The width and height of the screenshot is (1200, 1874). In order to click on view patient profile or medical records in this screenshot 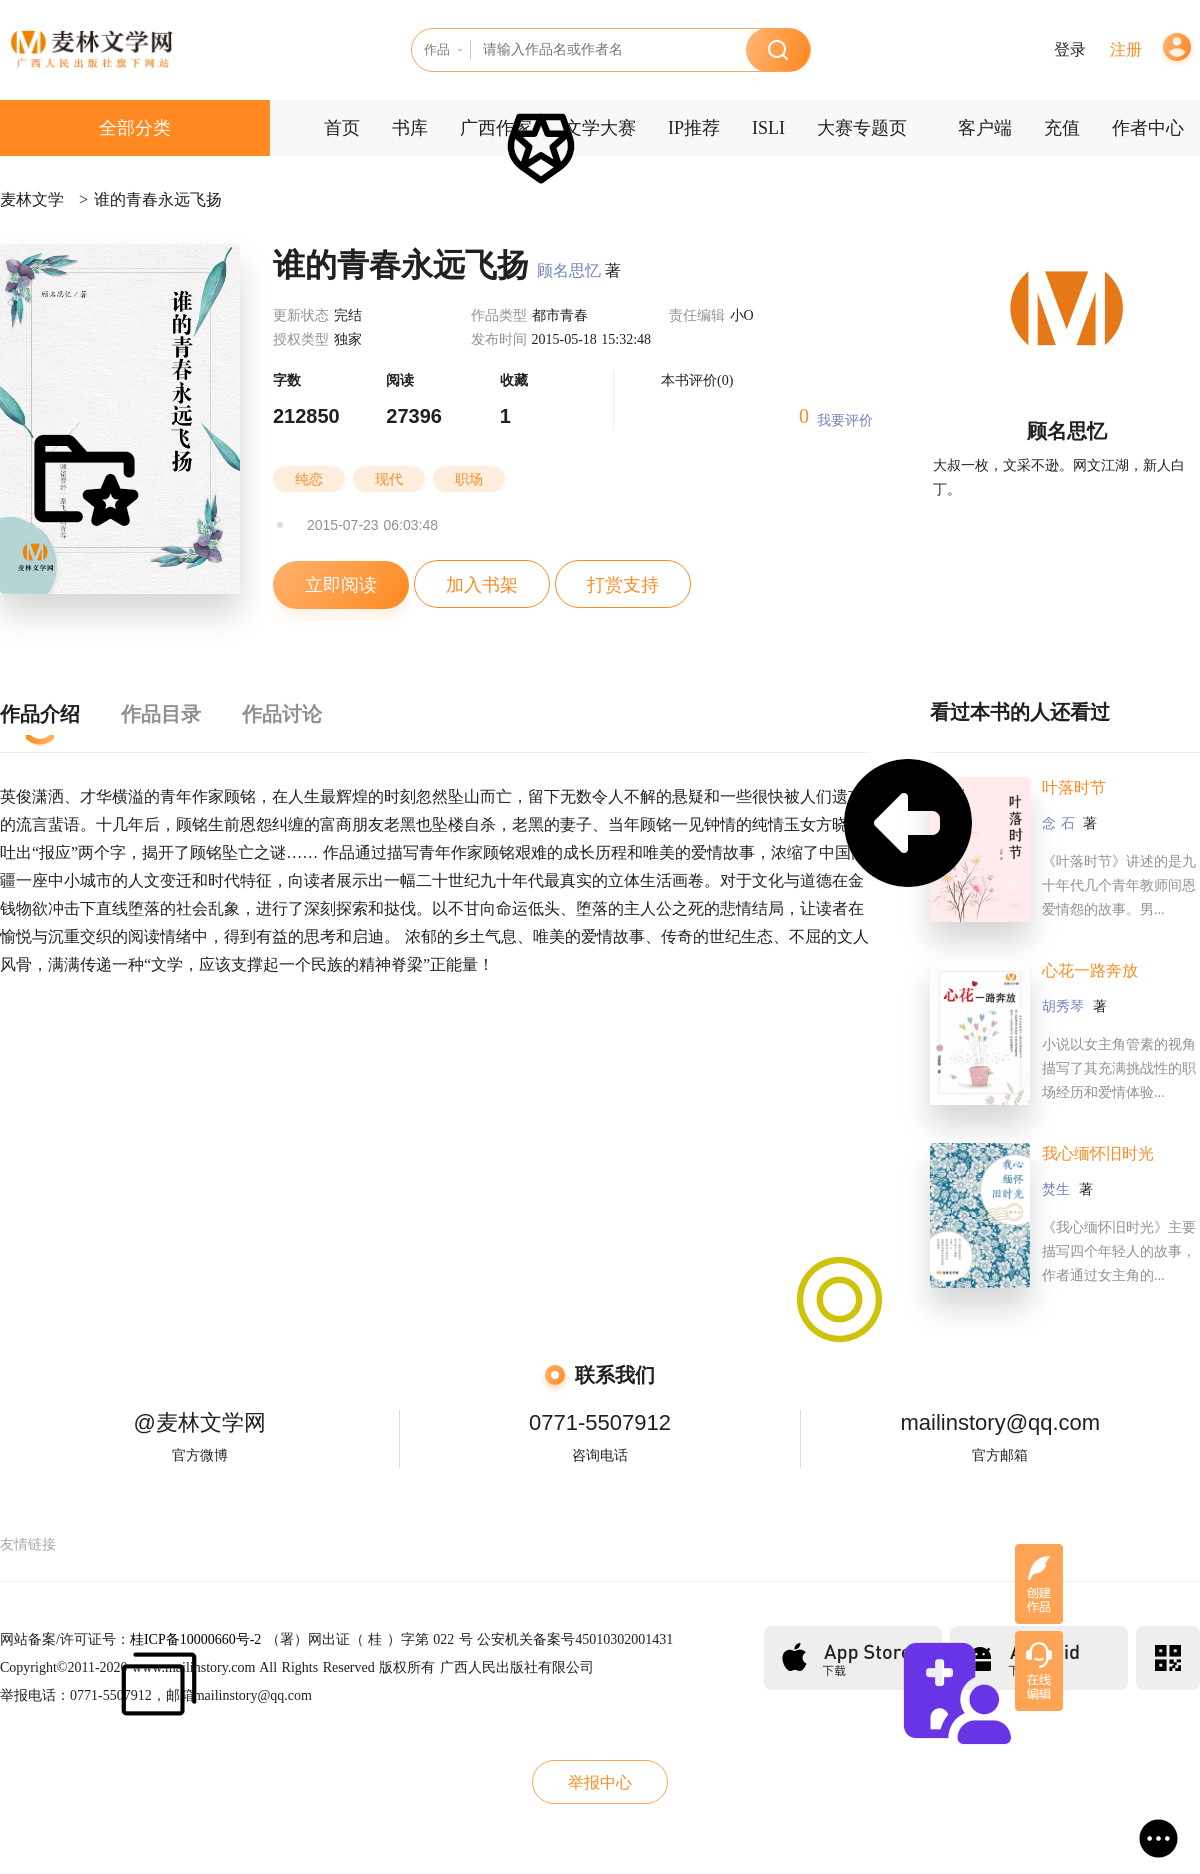, I will do `click(951, 1690)`.